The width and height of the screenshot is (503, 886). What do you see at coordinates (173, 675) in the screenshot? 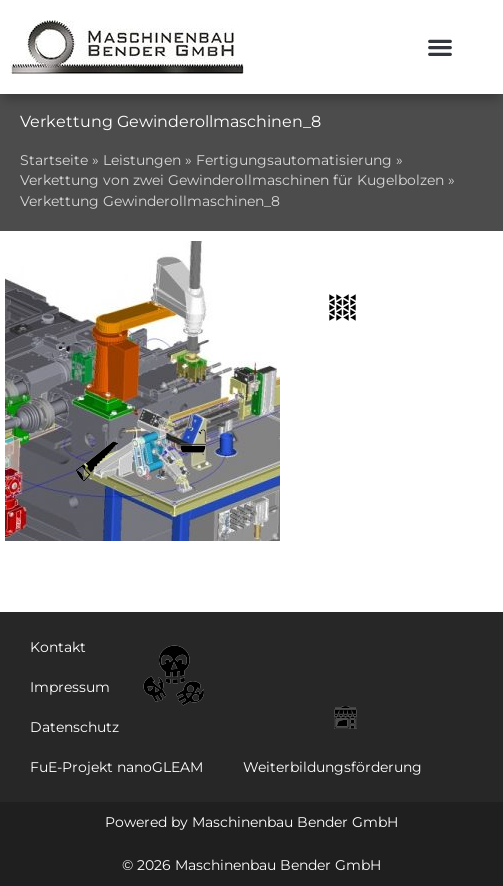
I see `indicates extreme danger or deadly hazard` at bounding box center [173, 675].